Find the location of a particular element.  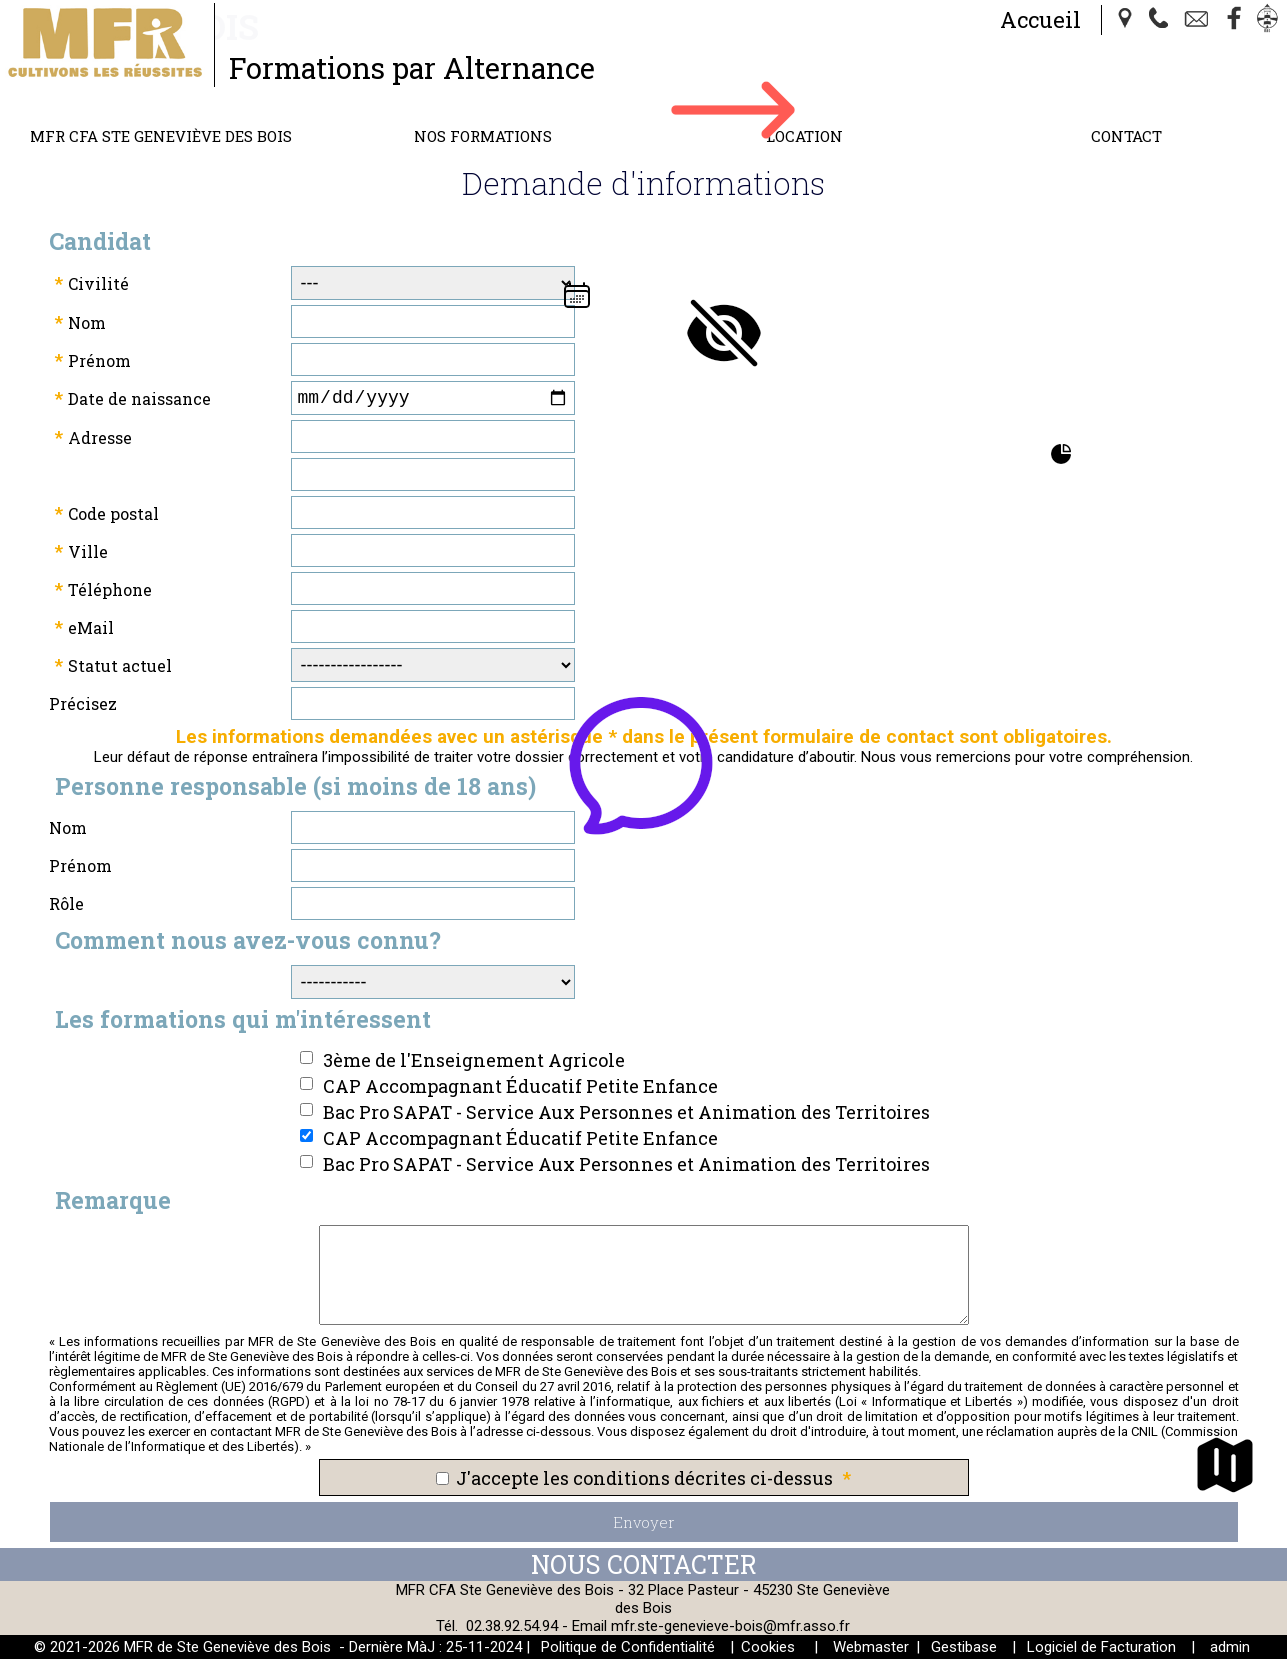

view map or navigation is located at coordinates (1225, 1465).